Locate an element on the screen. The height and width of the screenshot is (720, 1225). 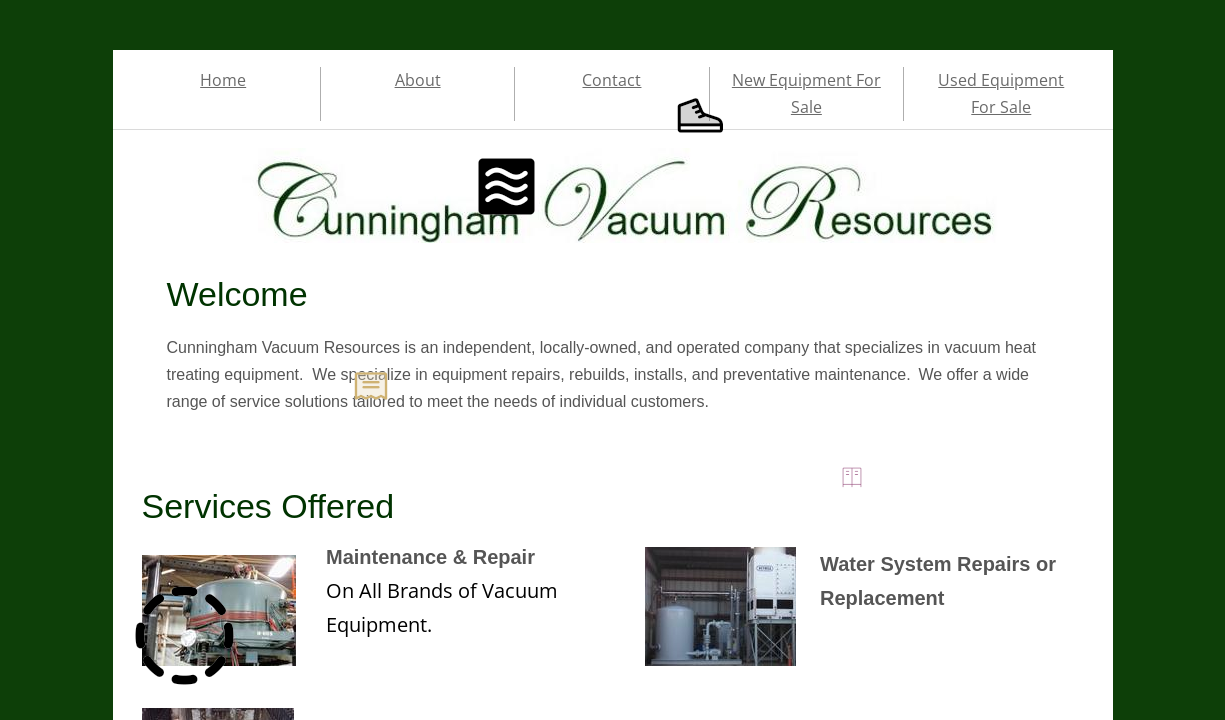
indicates water or aquatic features is located at coordinates (506, 186).